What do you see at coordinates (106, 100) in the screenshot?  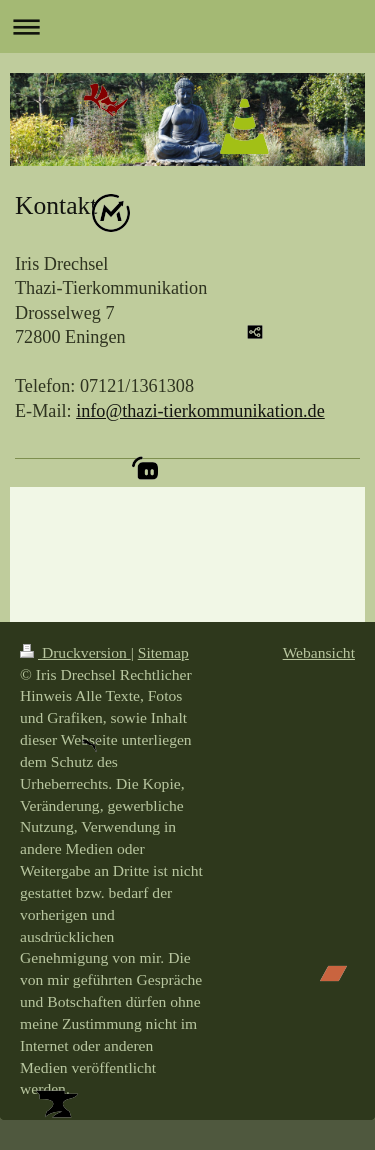 I see `open Rhinoceros 3D modeling software` at bounding box center [106, 100].